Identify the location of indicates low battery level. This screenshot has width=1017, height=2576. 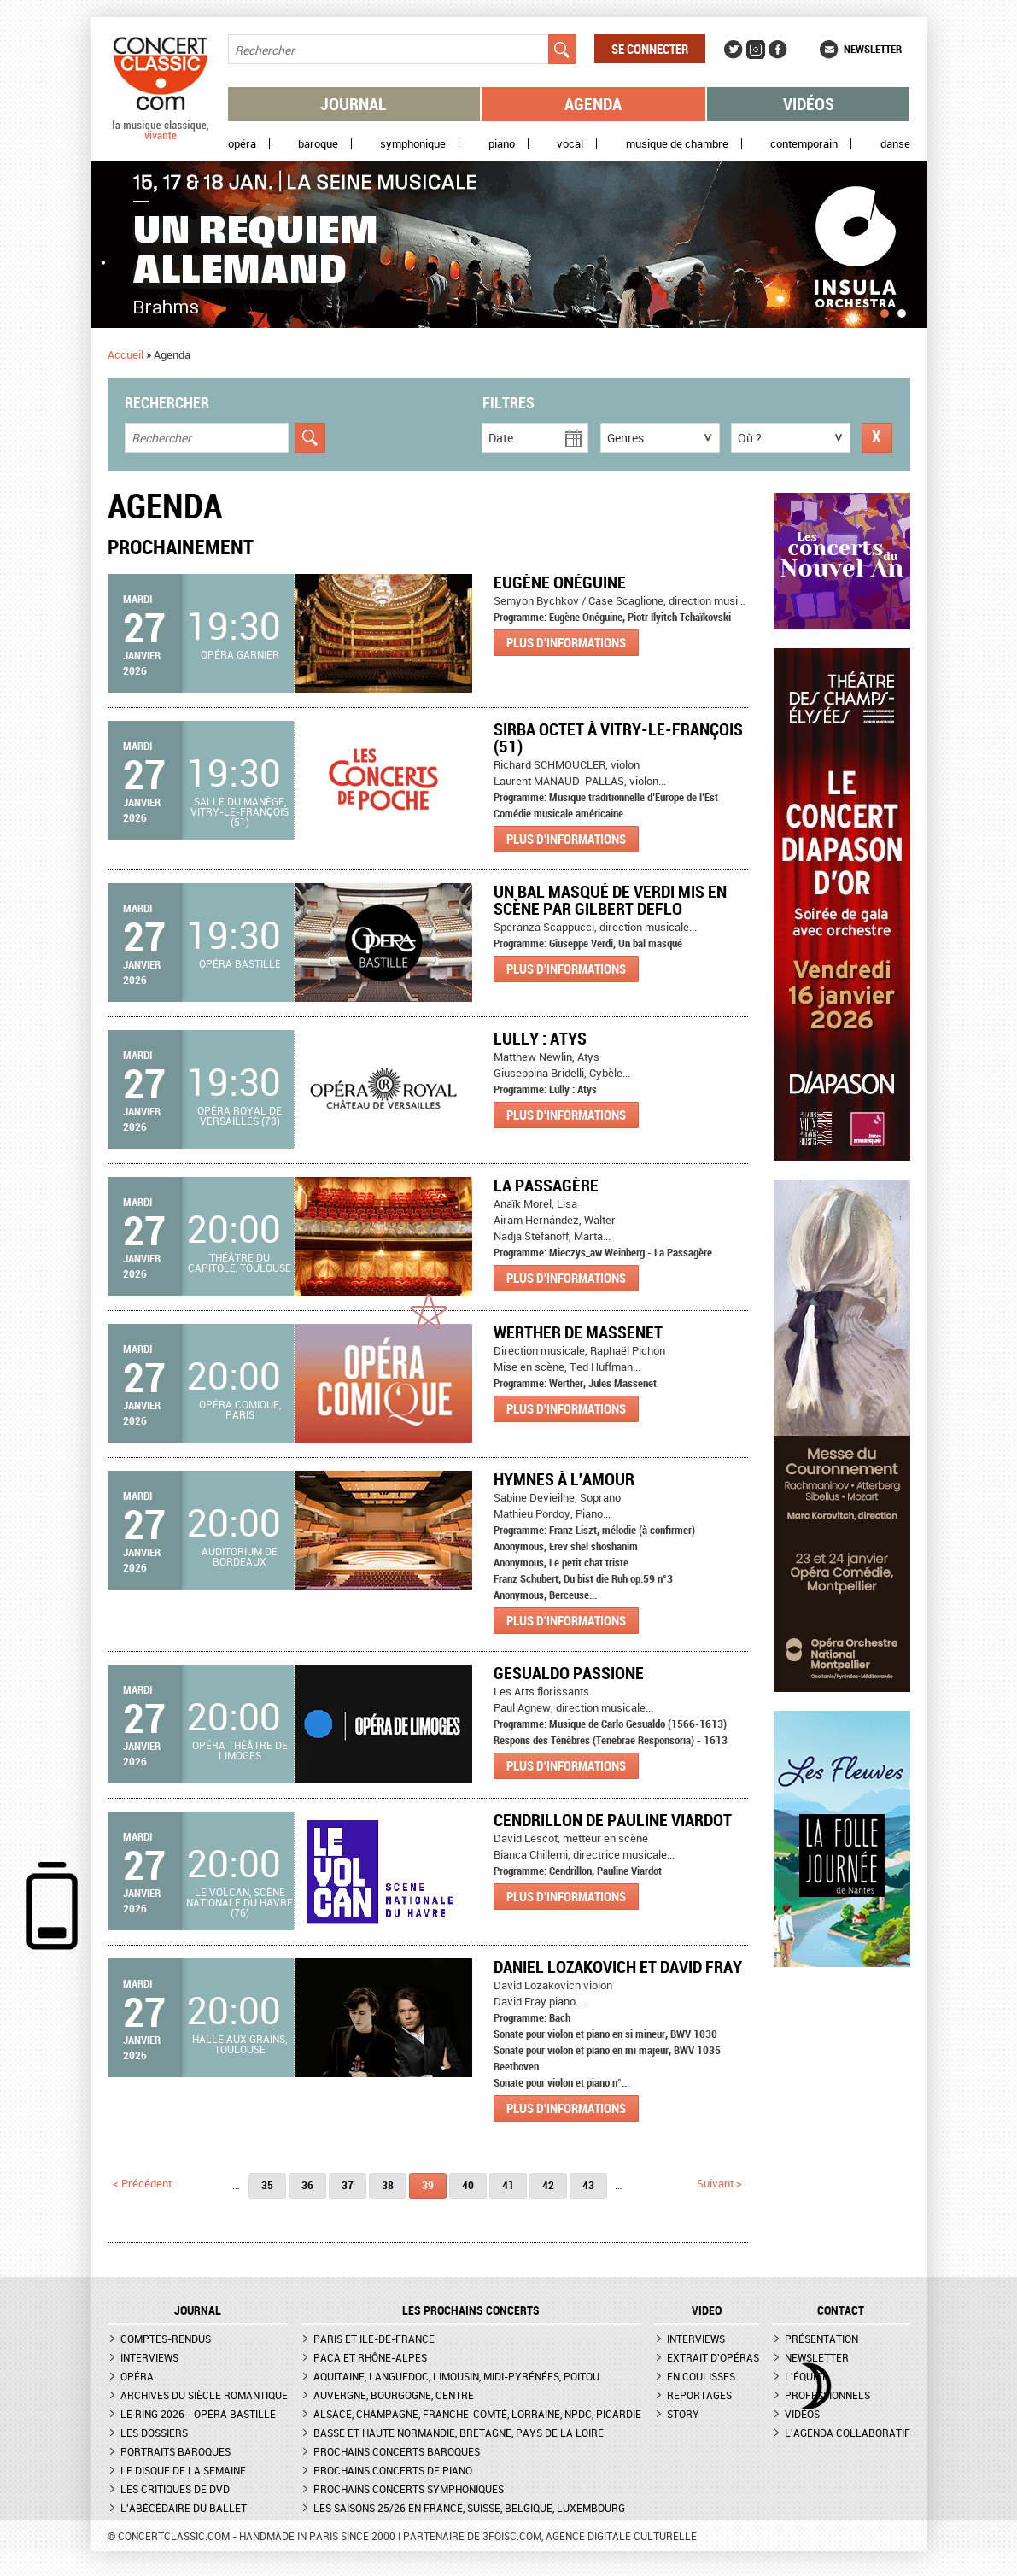
(52, 1907).